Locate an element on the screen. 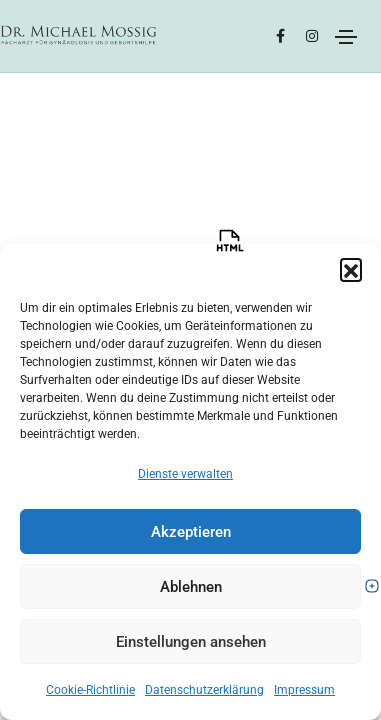 The height and width of the screenshot is (720, 381). open an HTML file is located at coordinates (229, 241).